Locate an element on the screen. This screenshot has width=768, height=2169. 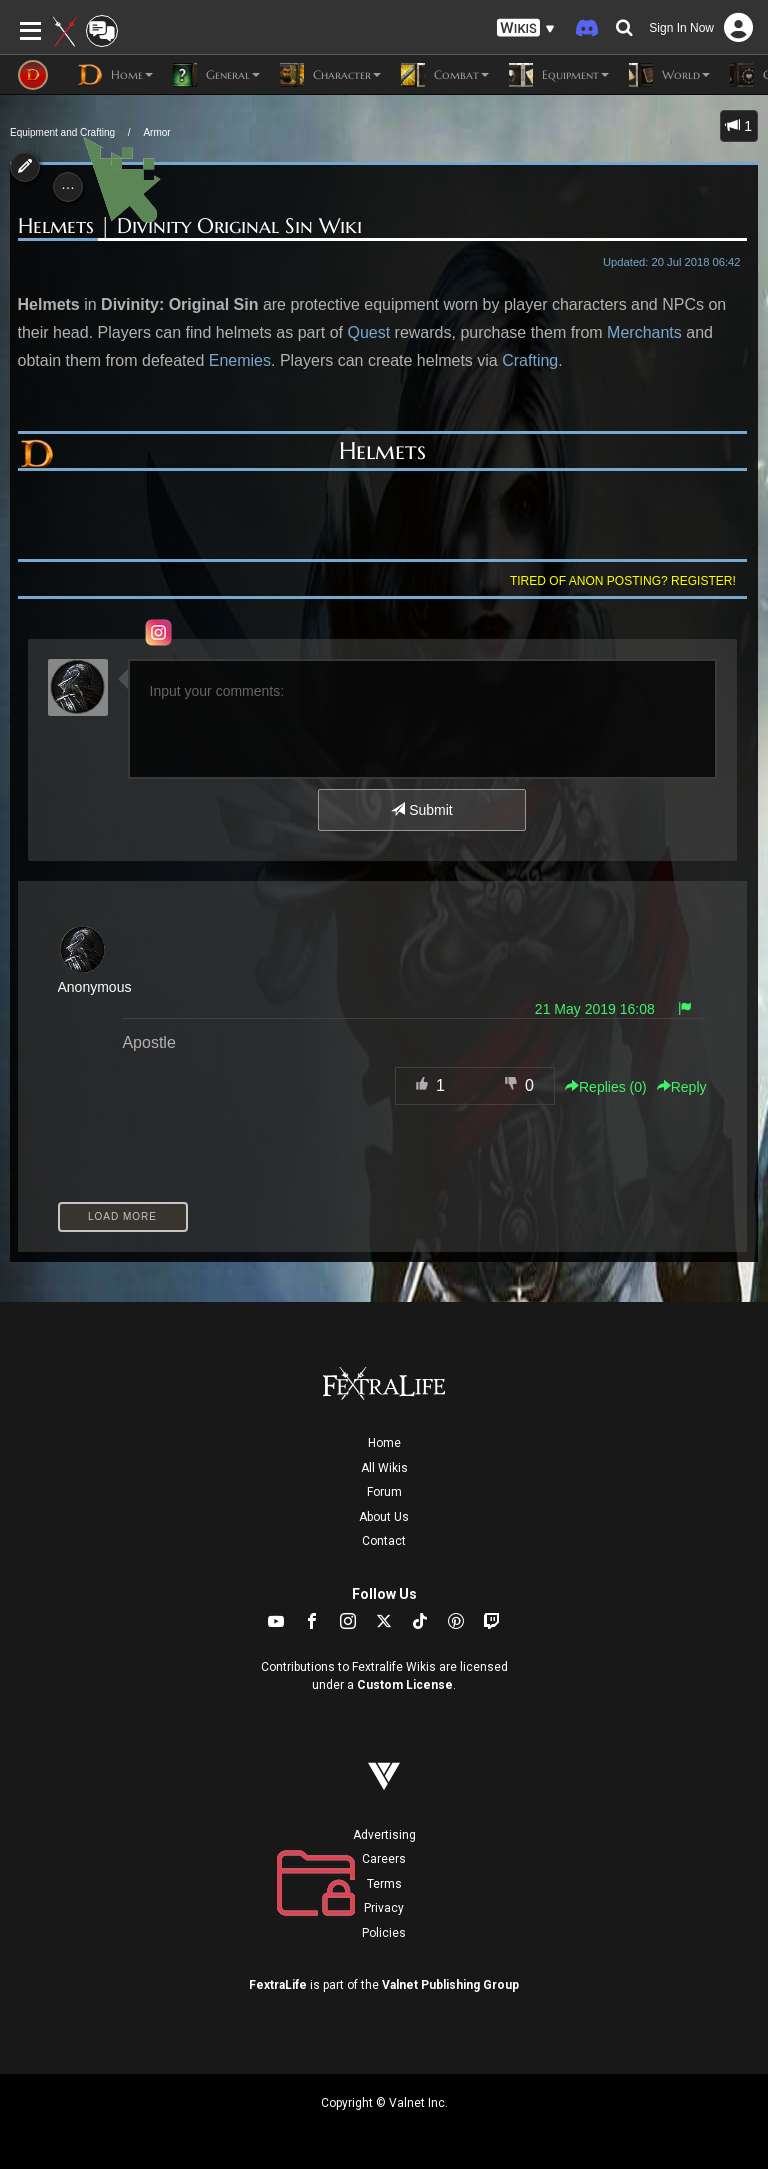
access remote desktop connections is located at coordinates (122, 180).